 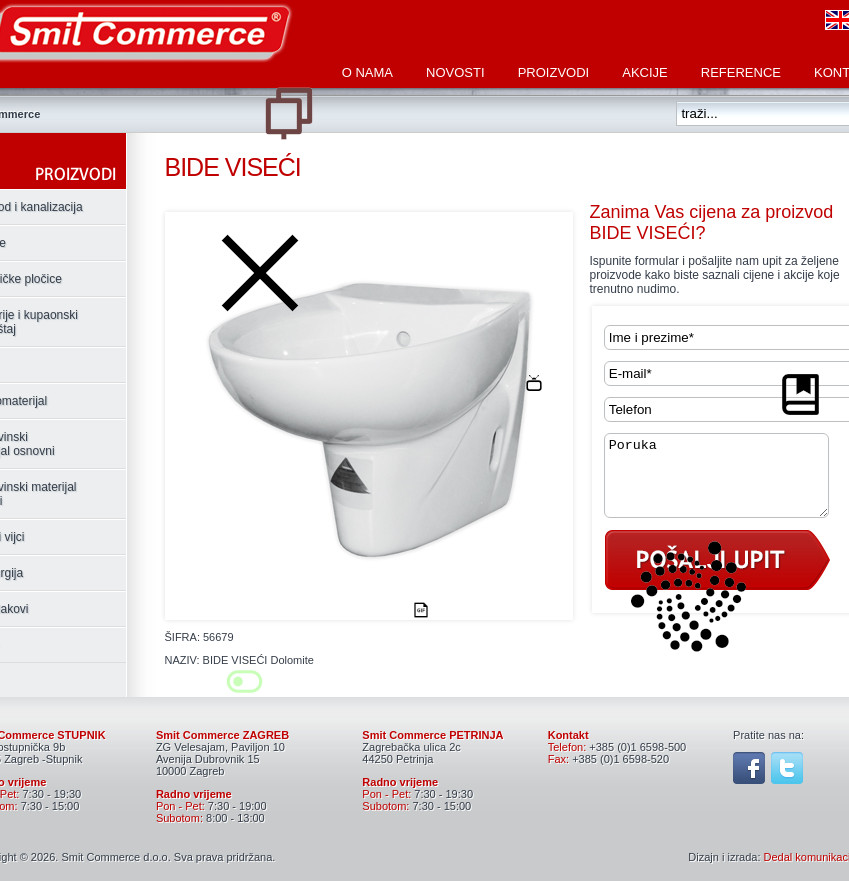 I want to click on view bookmarked items, so click(x=800, y=394).